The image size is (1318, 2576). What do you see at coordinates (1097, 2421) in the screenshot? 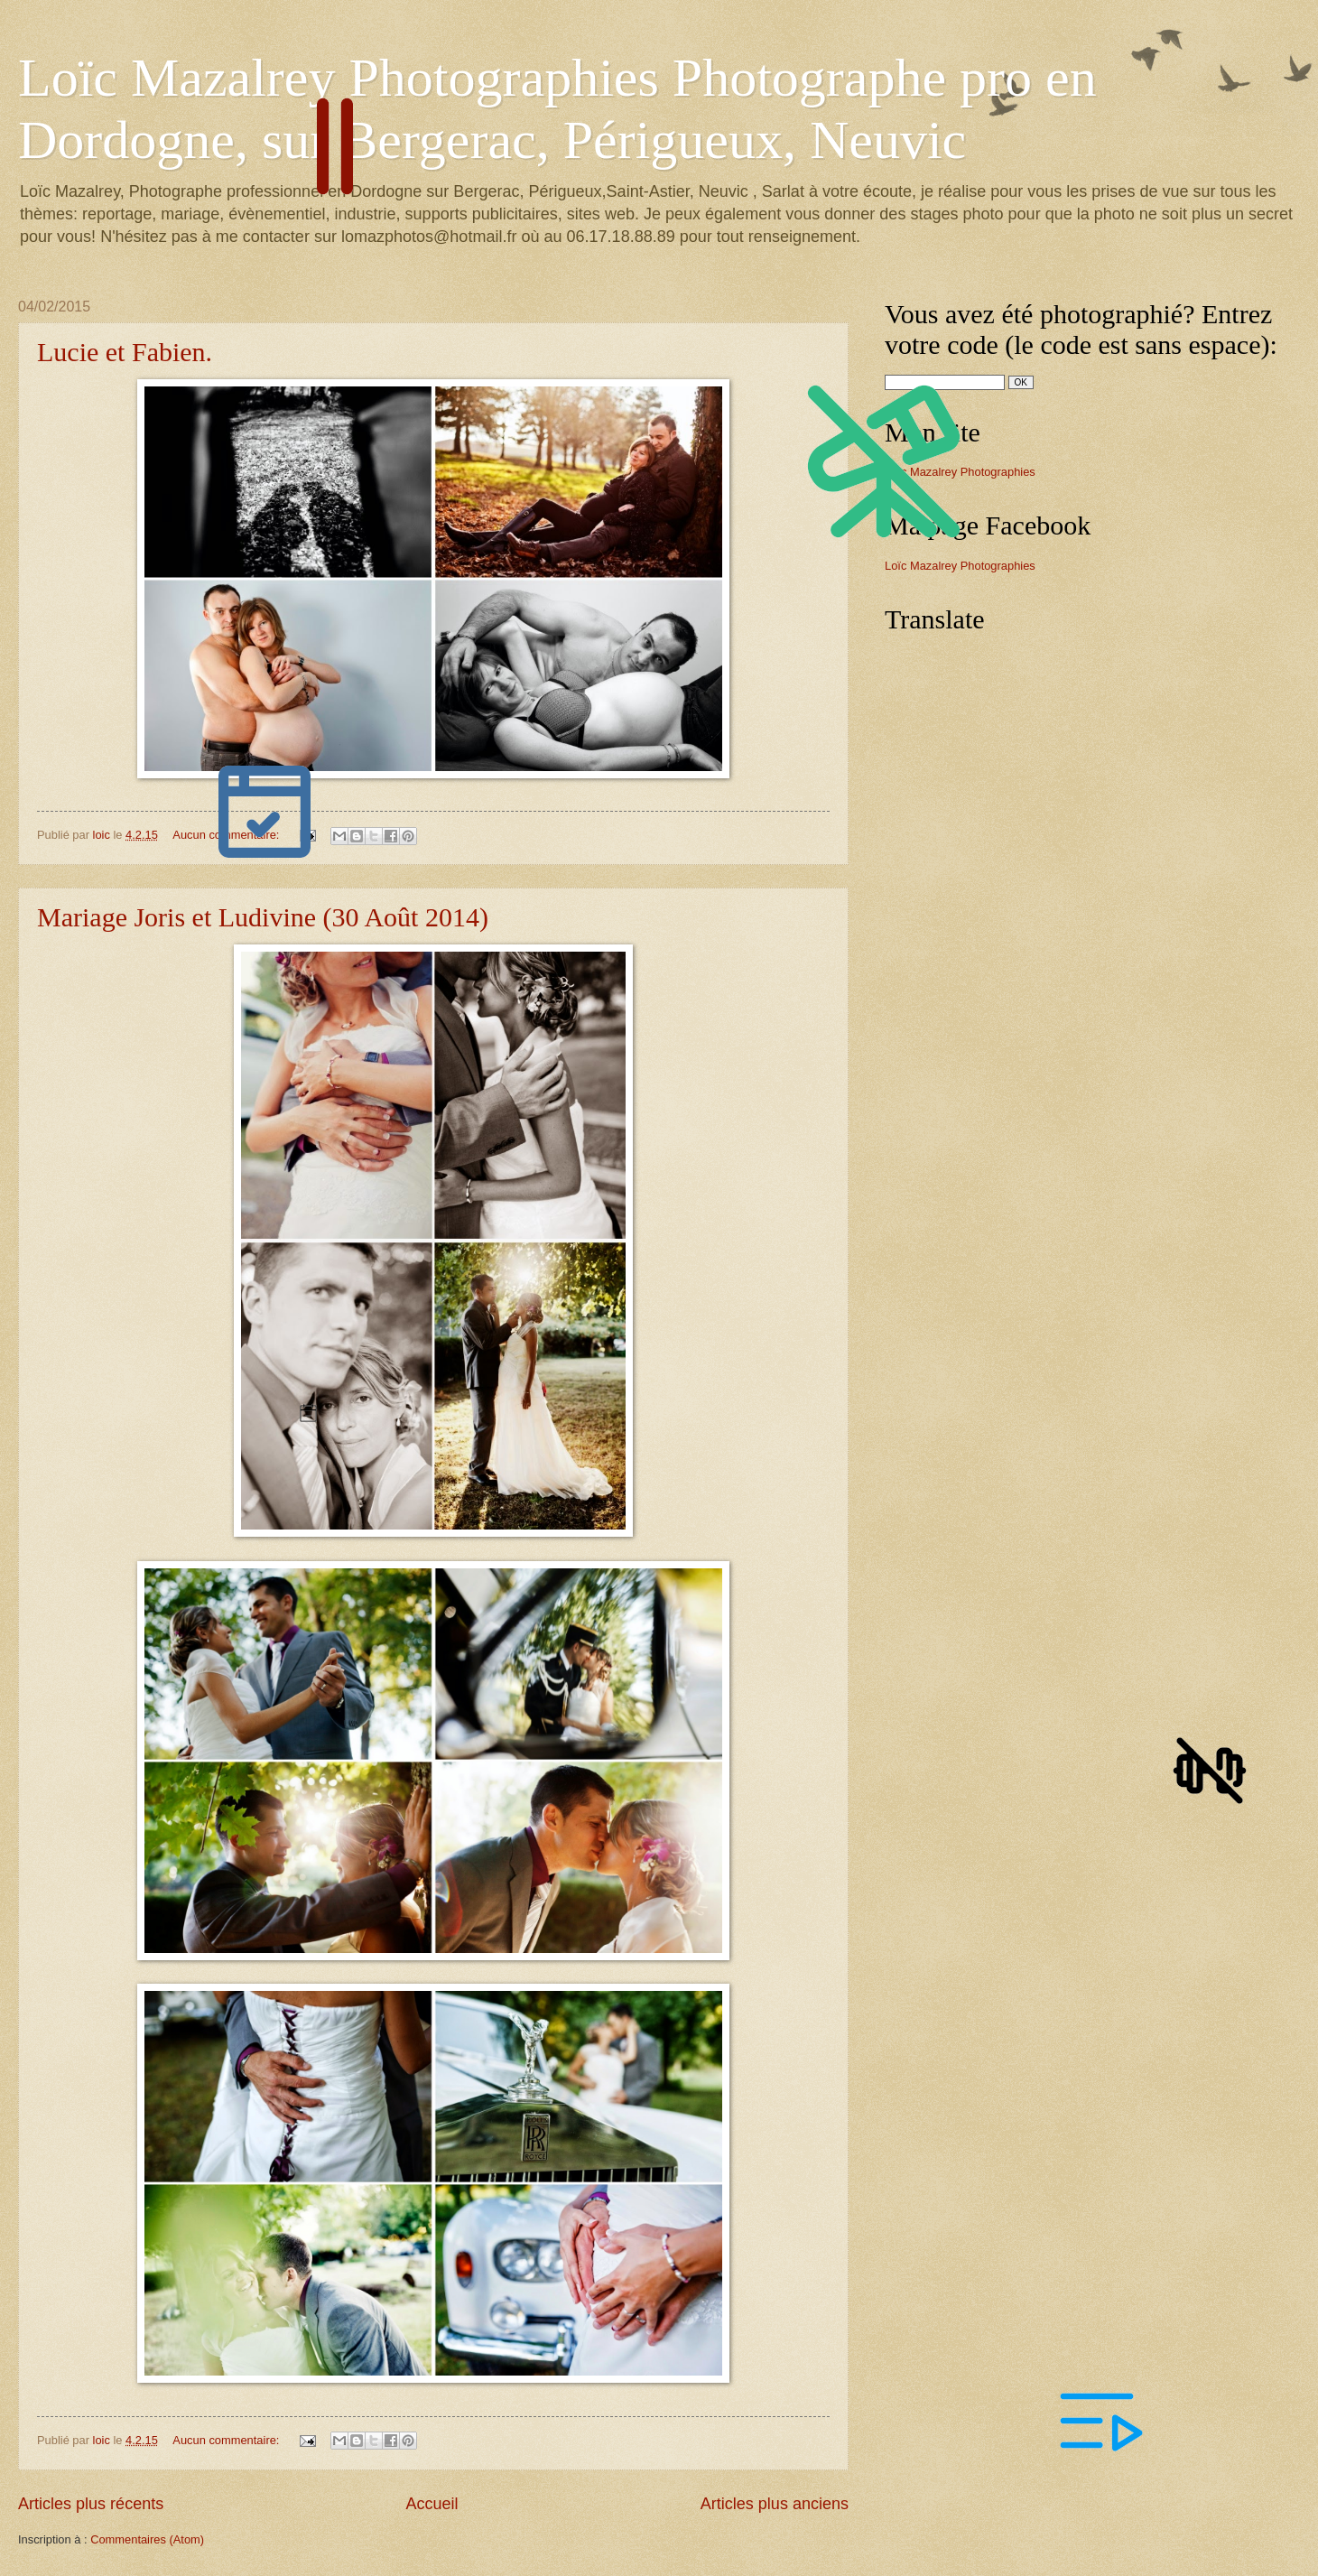
I see `view playback queue` at bounding box center [1097, 2421].